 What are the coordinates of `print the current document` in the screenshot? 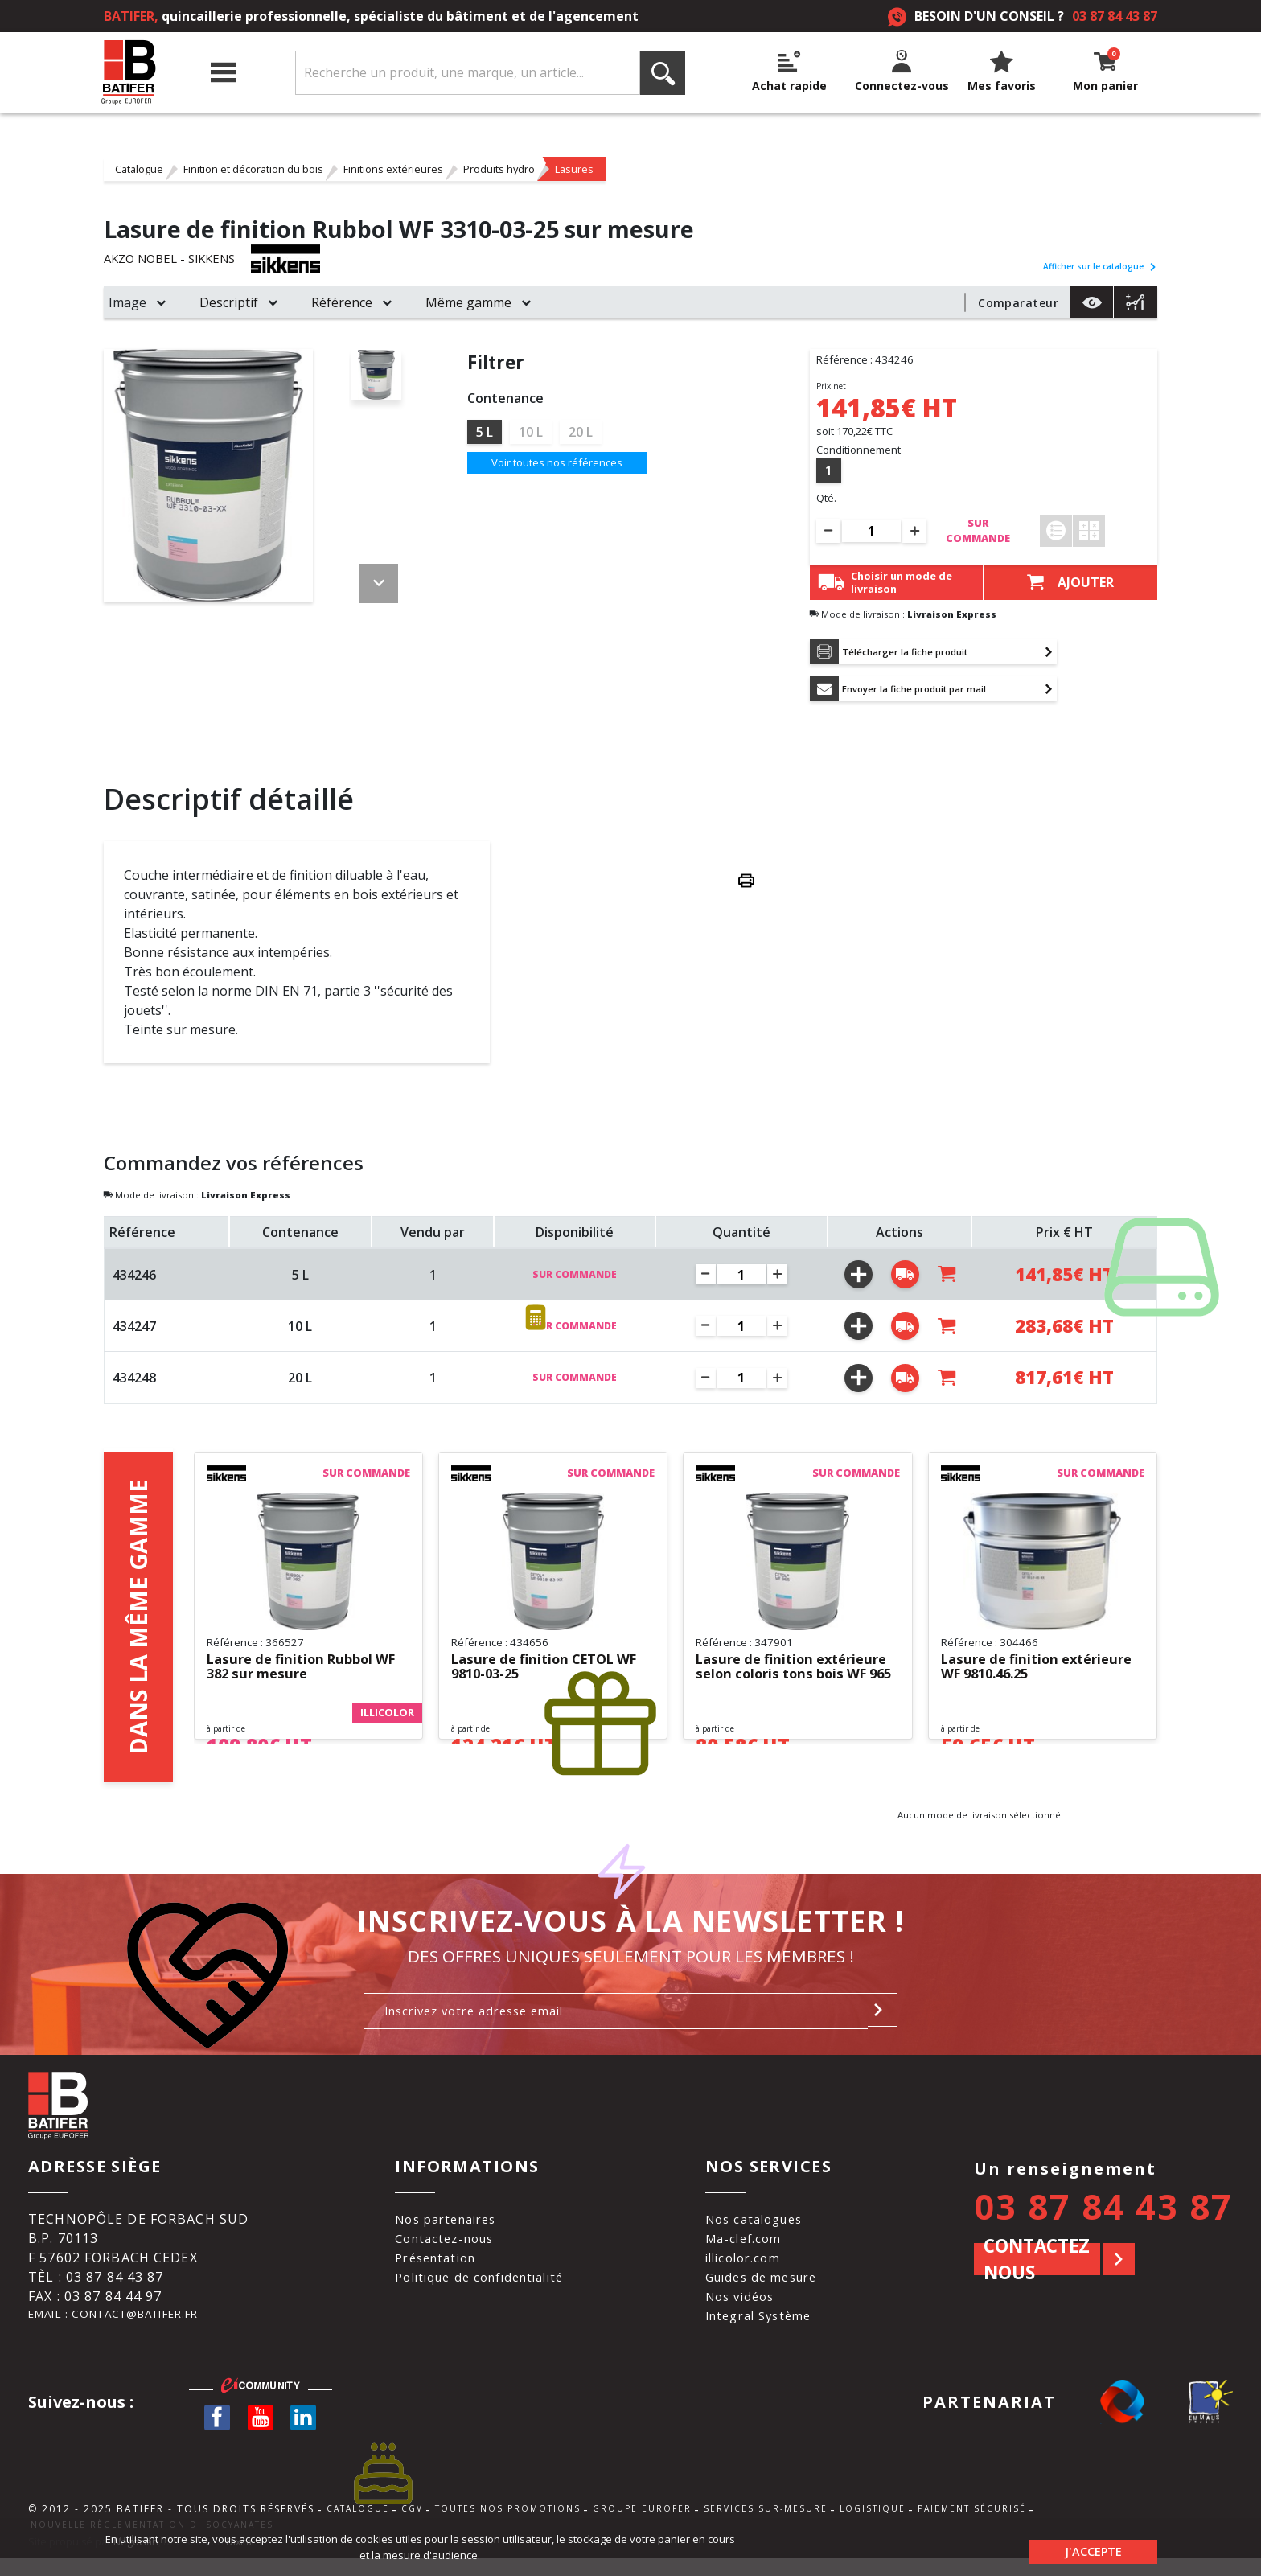 It's located at (746, 881).